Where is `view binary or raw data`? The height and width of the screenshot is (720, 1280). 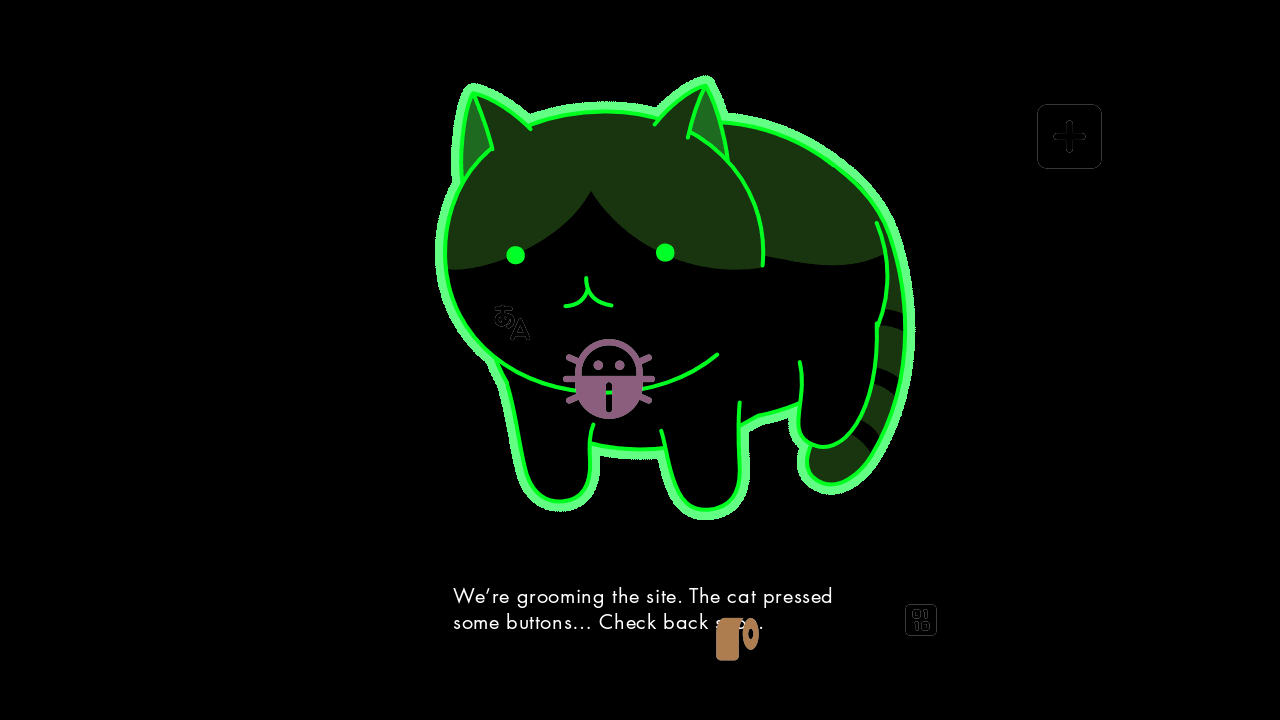 view binary or raw data is located at coordinates (921, 620).